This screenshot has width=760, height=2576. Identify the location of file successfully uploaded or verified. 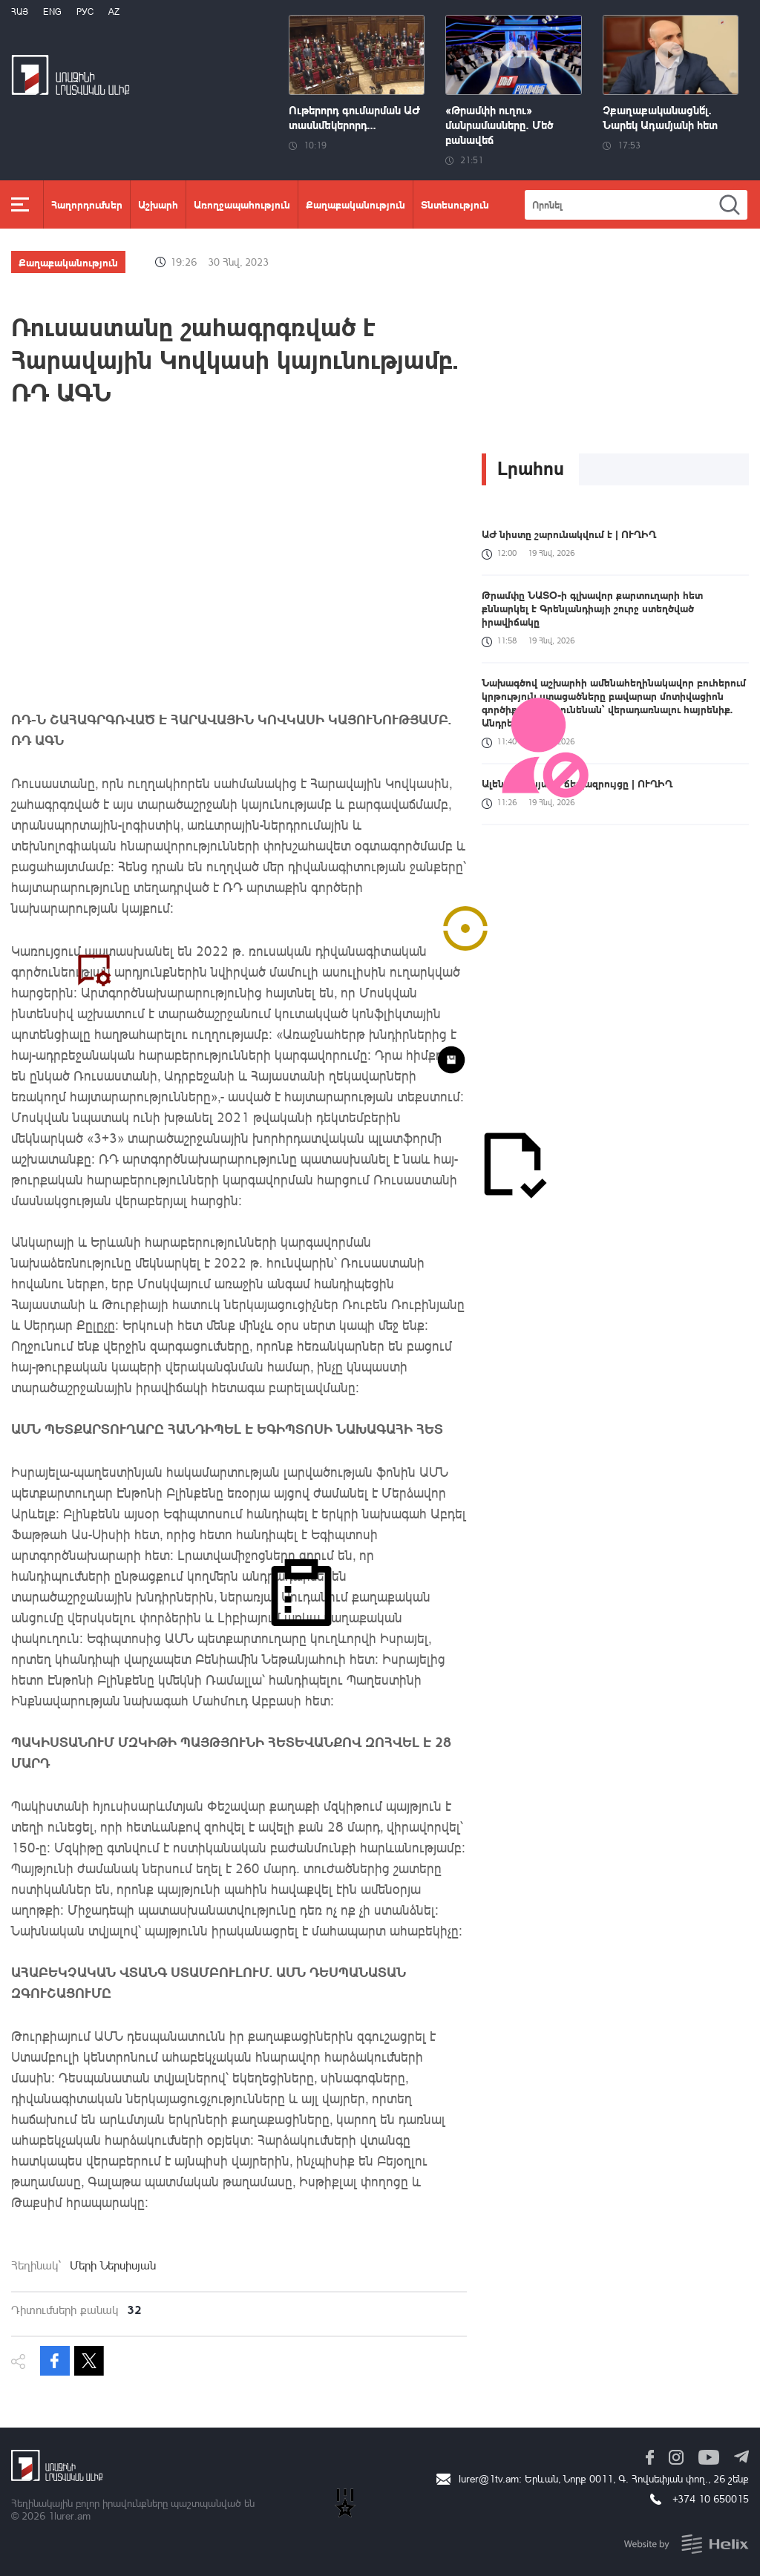
(512, 1164).